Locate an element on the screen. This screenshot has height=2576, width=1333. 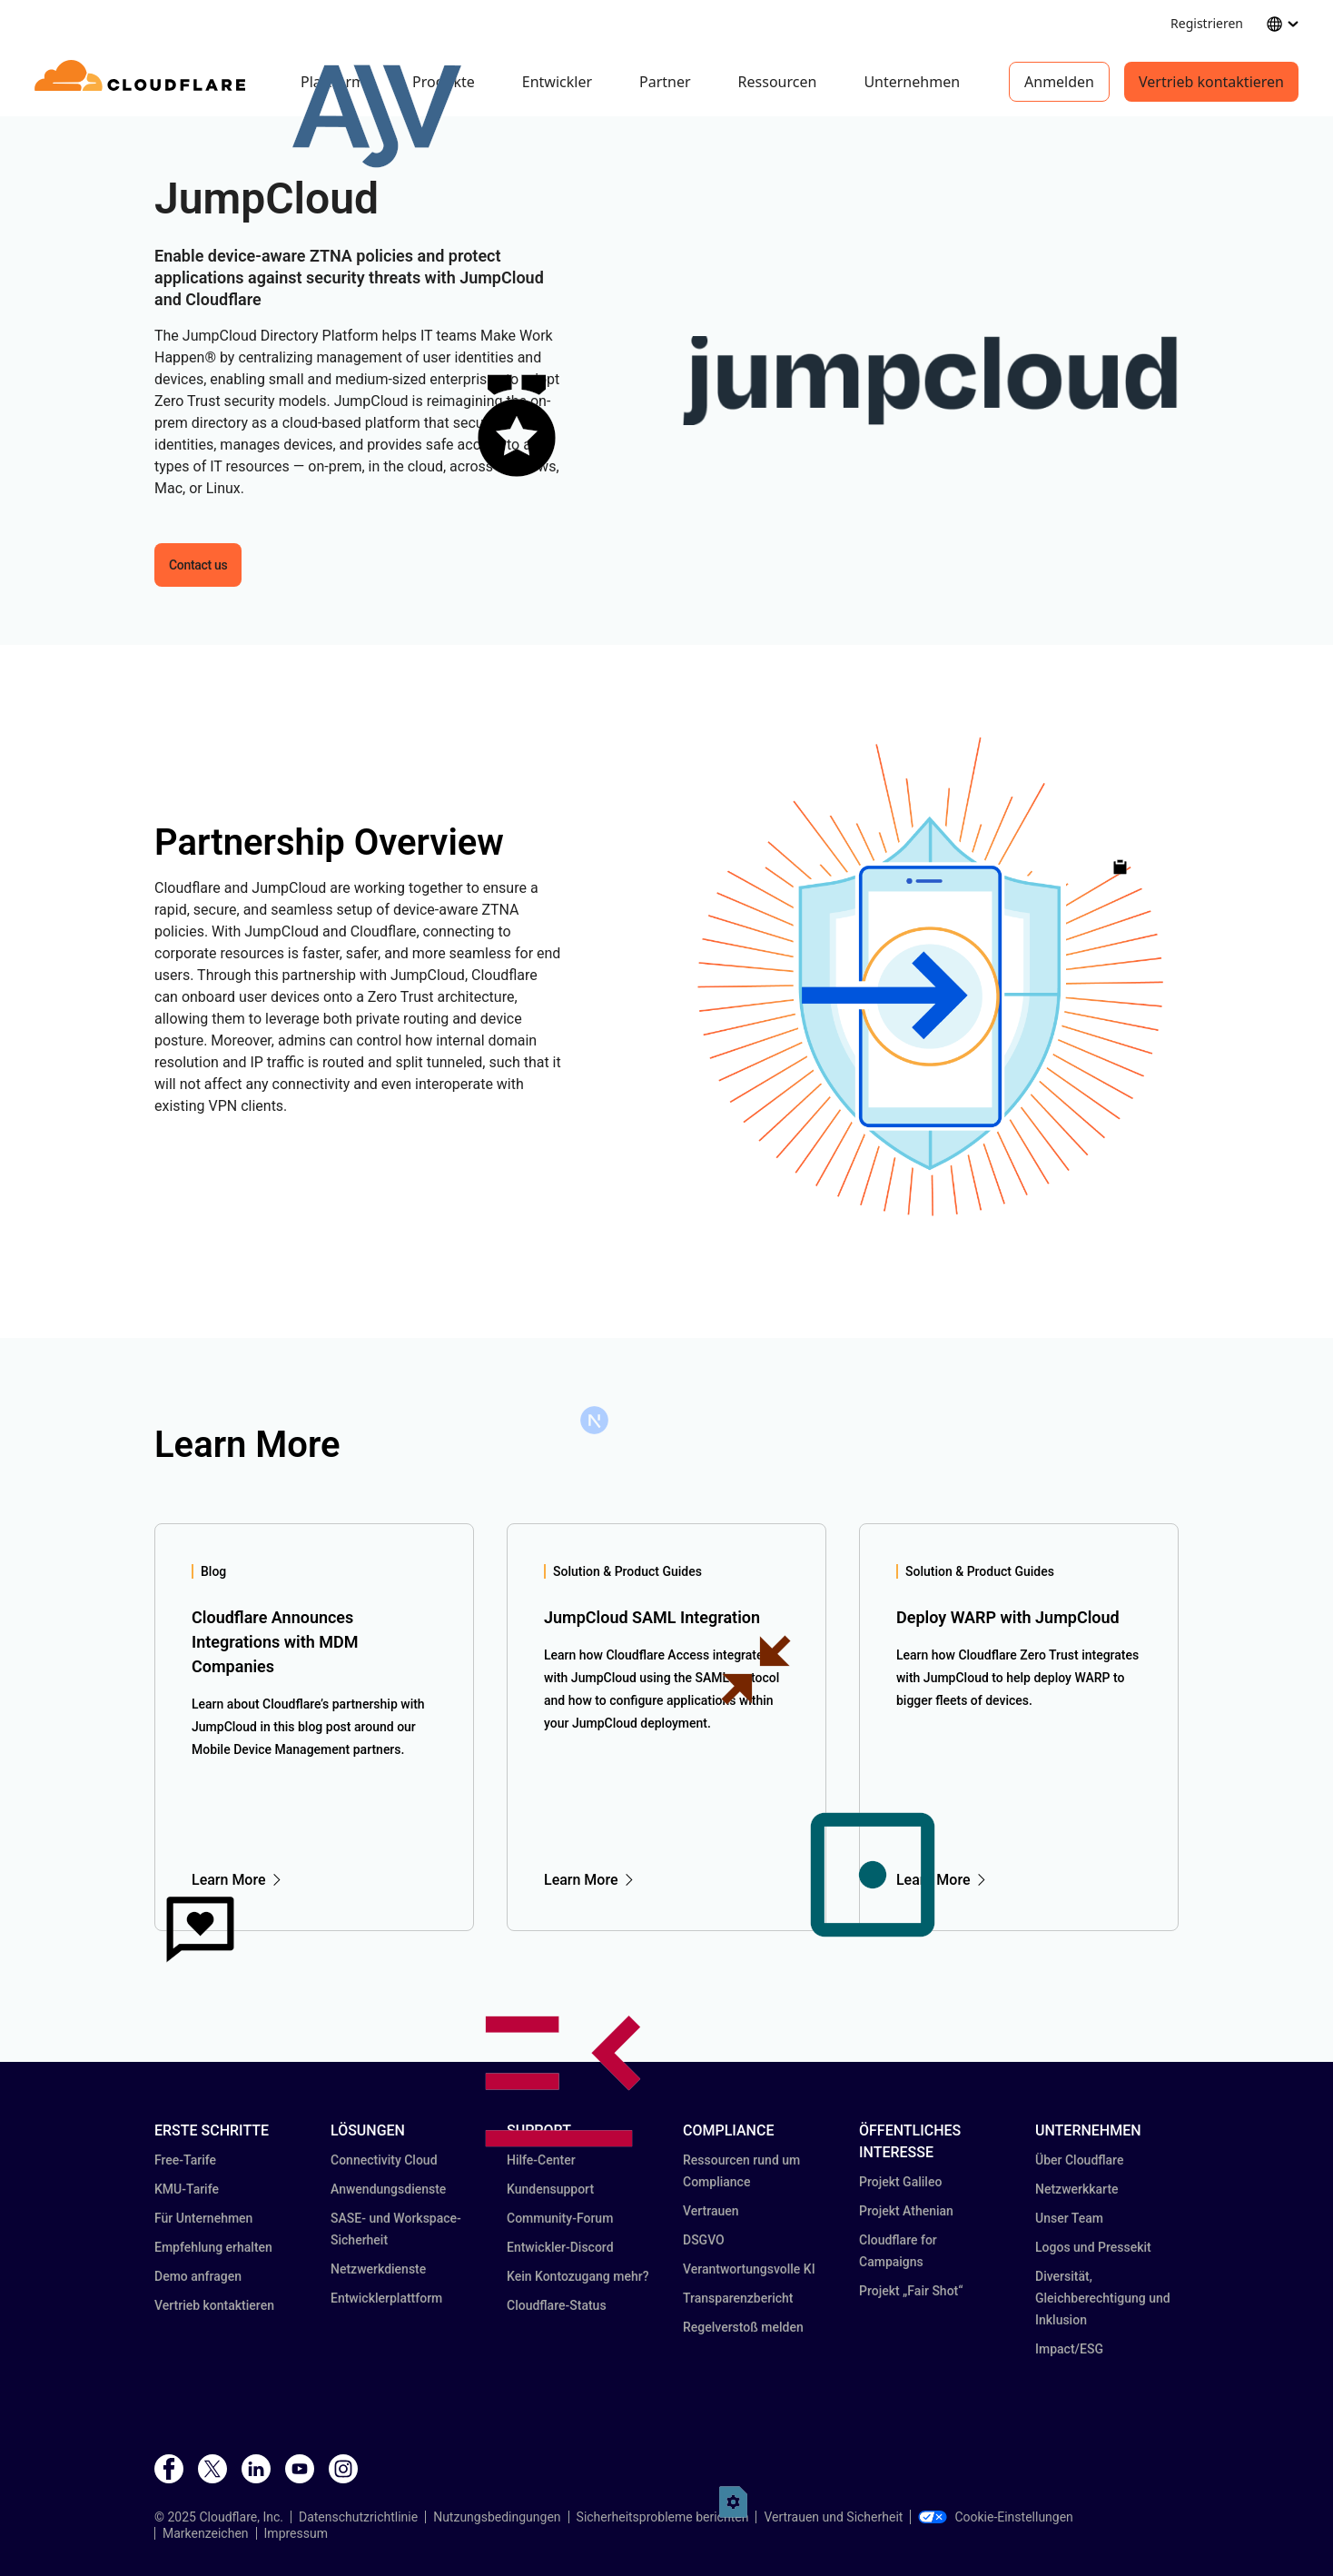
view achievements or awards is located at coordinates (517, 423).